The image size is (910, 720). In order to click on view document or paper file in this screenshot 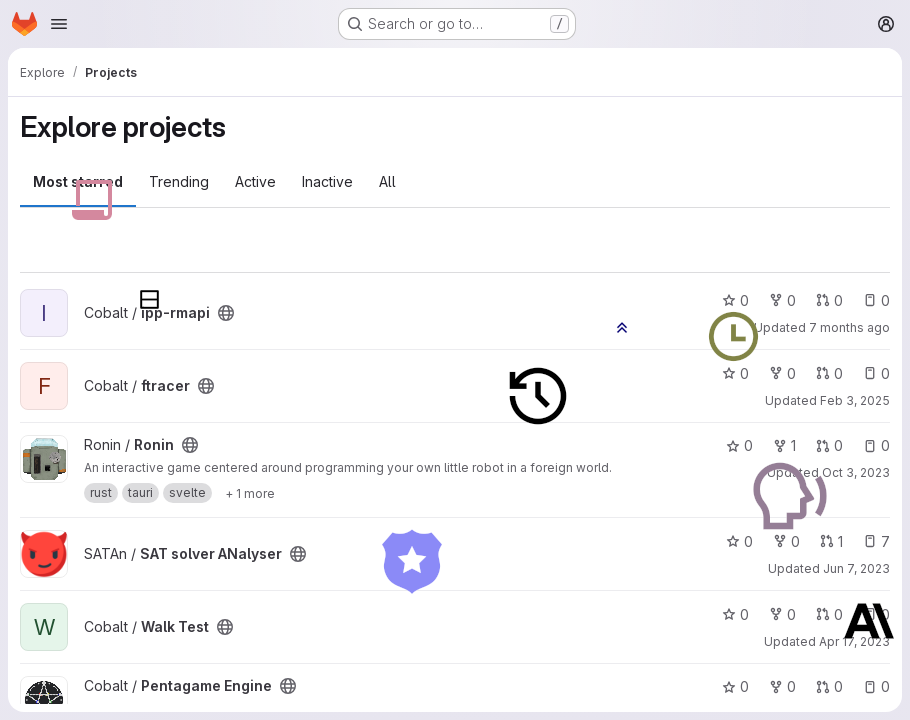, I will do `click(94, 200)`.